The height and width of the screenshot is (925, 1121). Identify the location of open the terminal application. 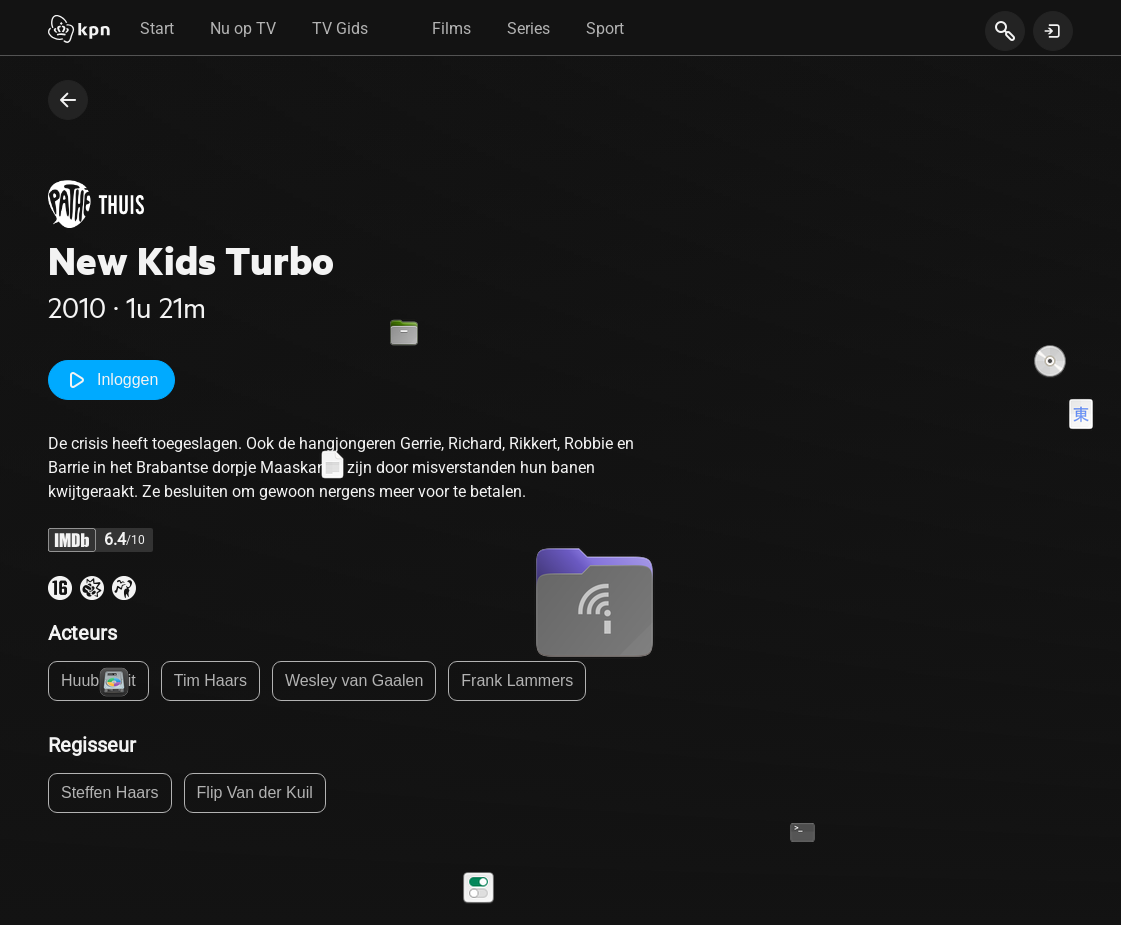
(802, 832).